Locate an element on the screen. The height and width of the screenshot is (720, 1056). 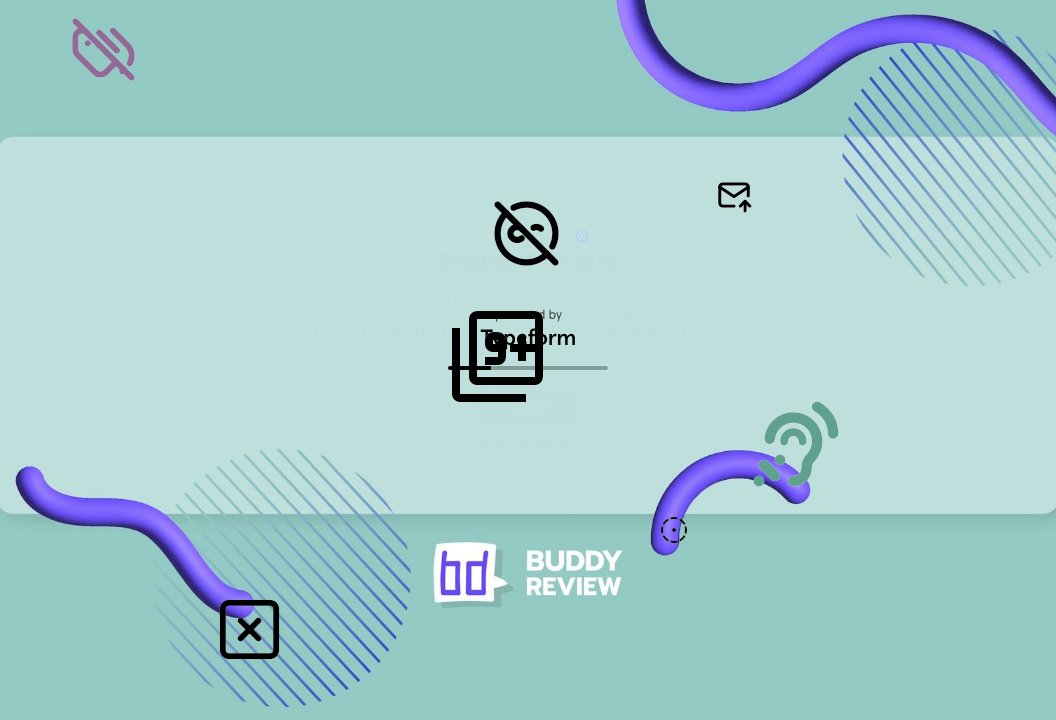
indicates content is not under creative commons license is located at coordinates (526, 233).